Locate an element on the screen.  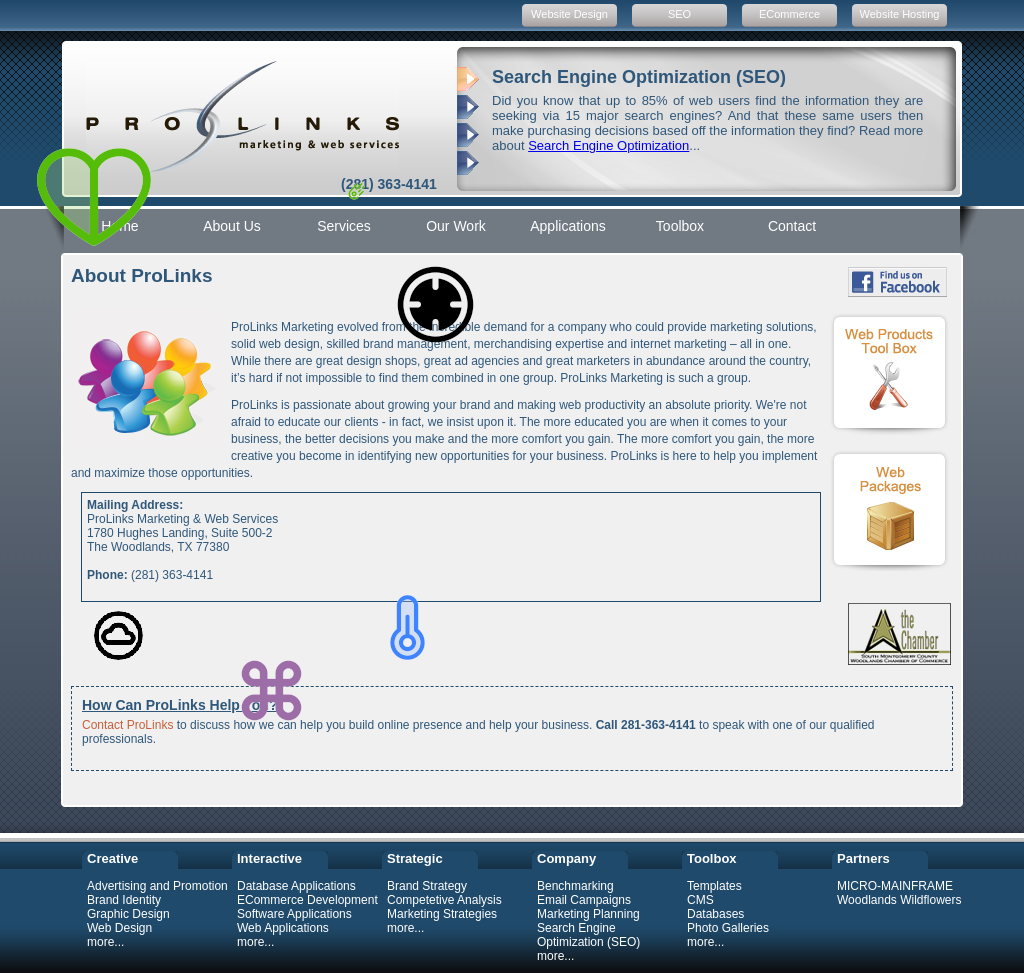
indicates a trending or viral item is located at coordinates (356, 191).